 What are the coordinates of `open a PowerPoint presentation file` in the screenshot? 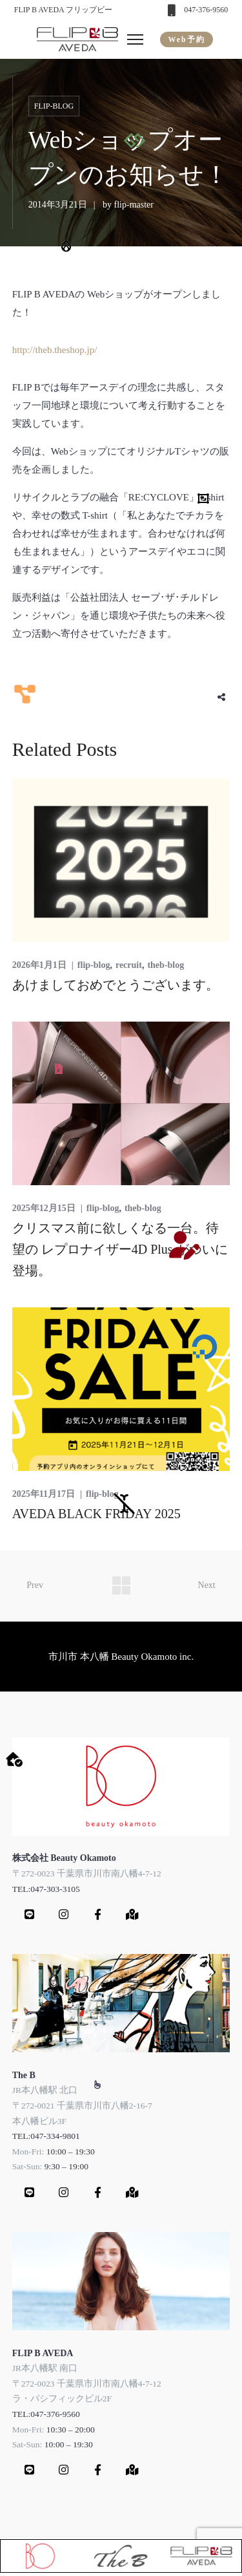 It's located at (59, 1069).